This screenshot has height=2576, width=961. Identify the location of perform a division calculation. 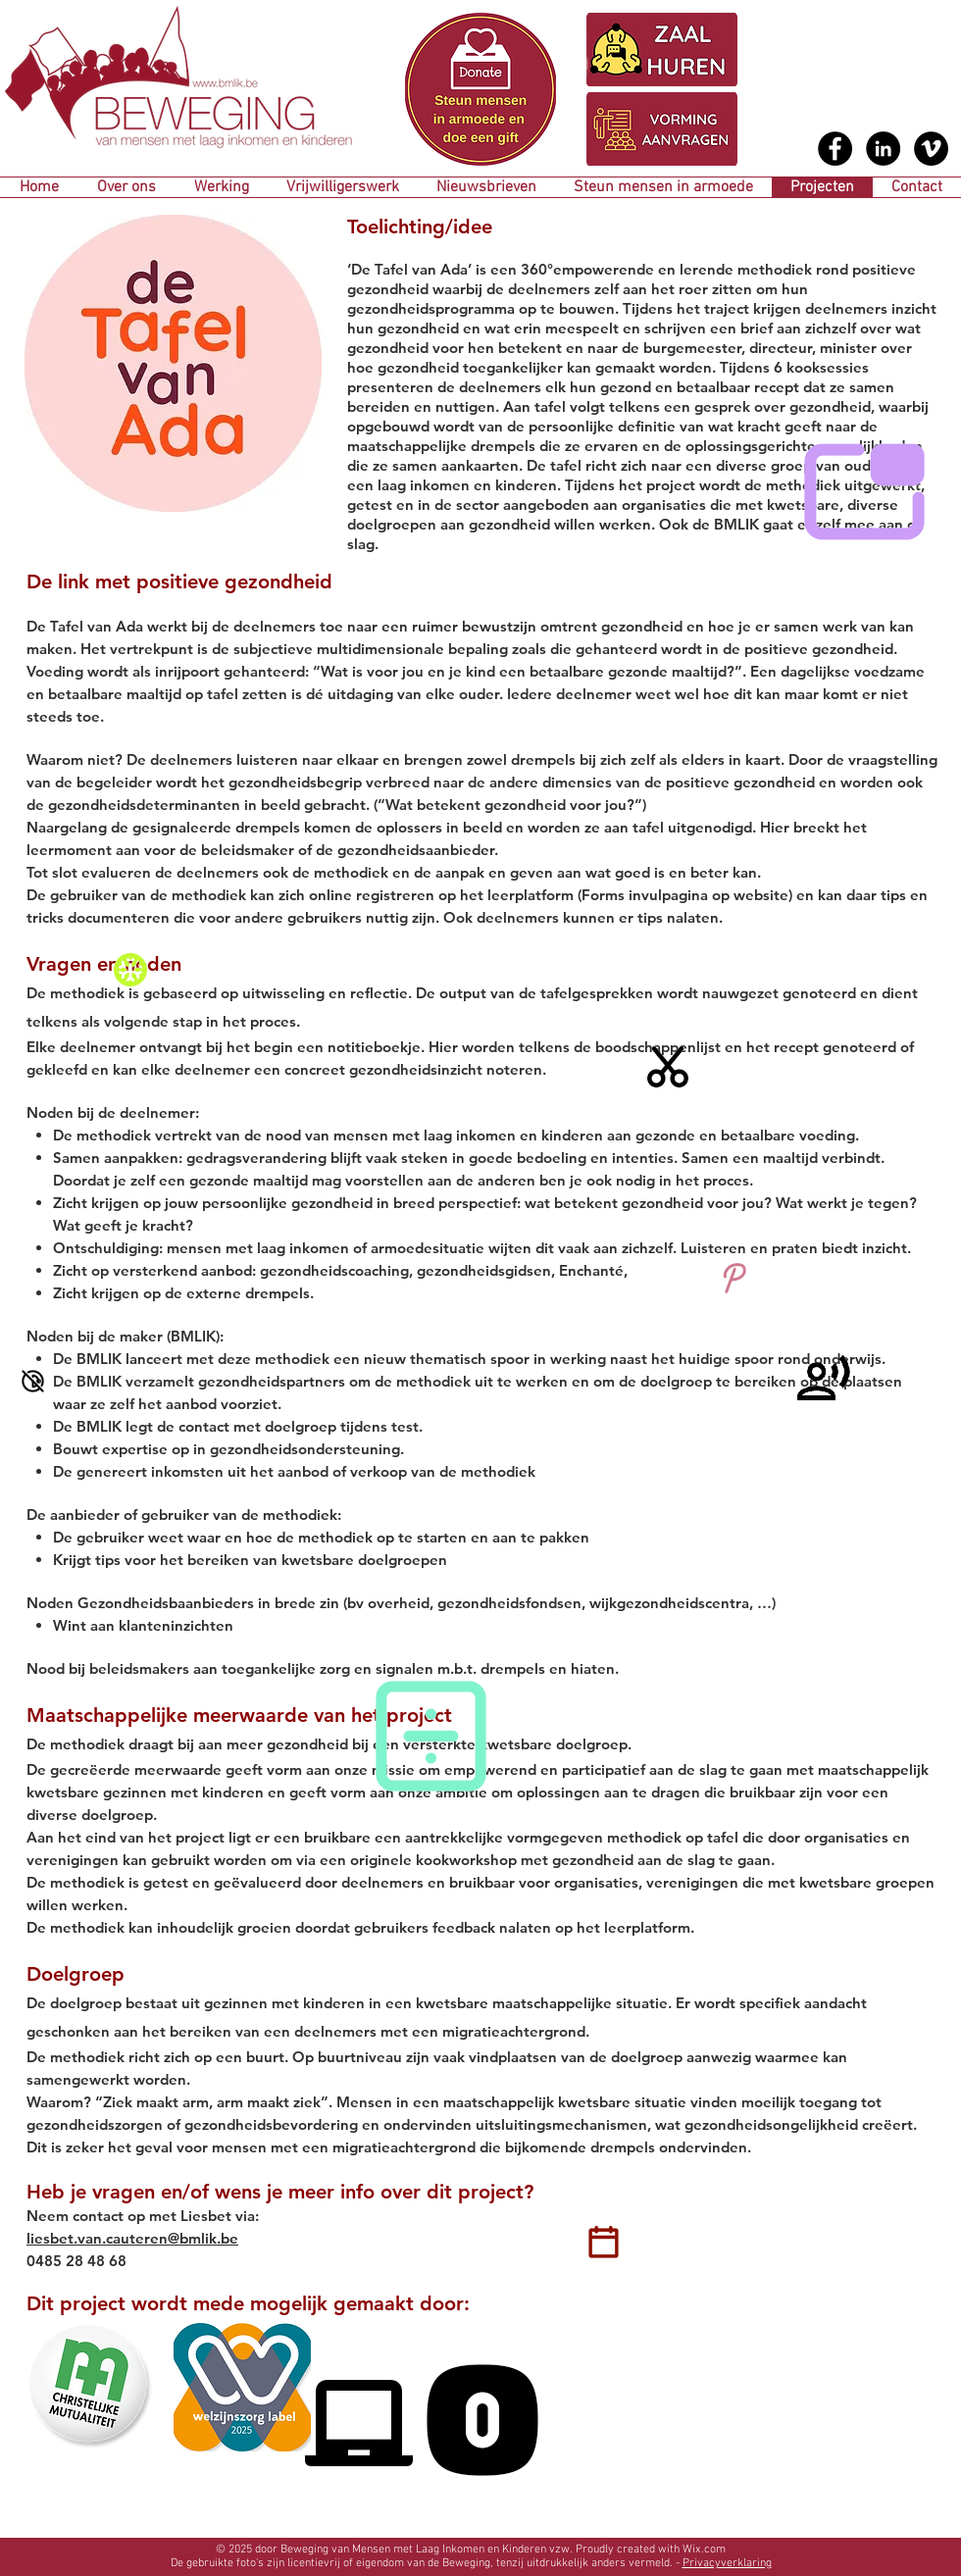
(430, 1736).